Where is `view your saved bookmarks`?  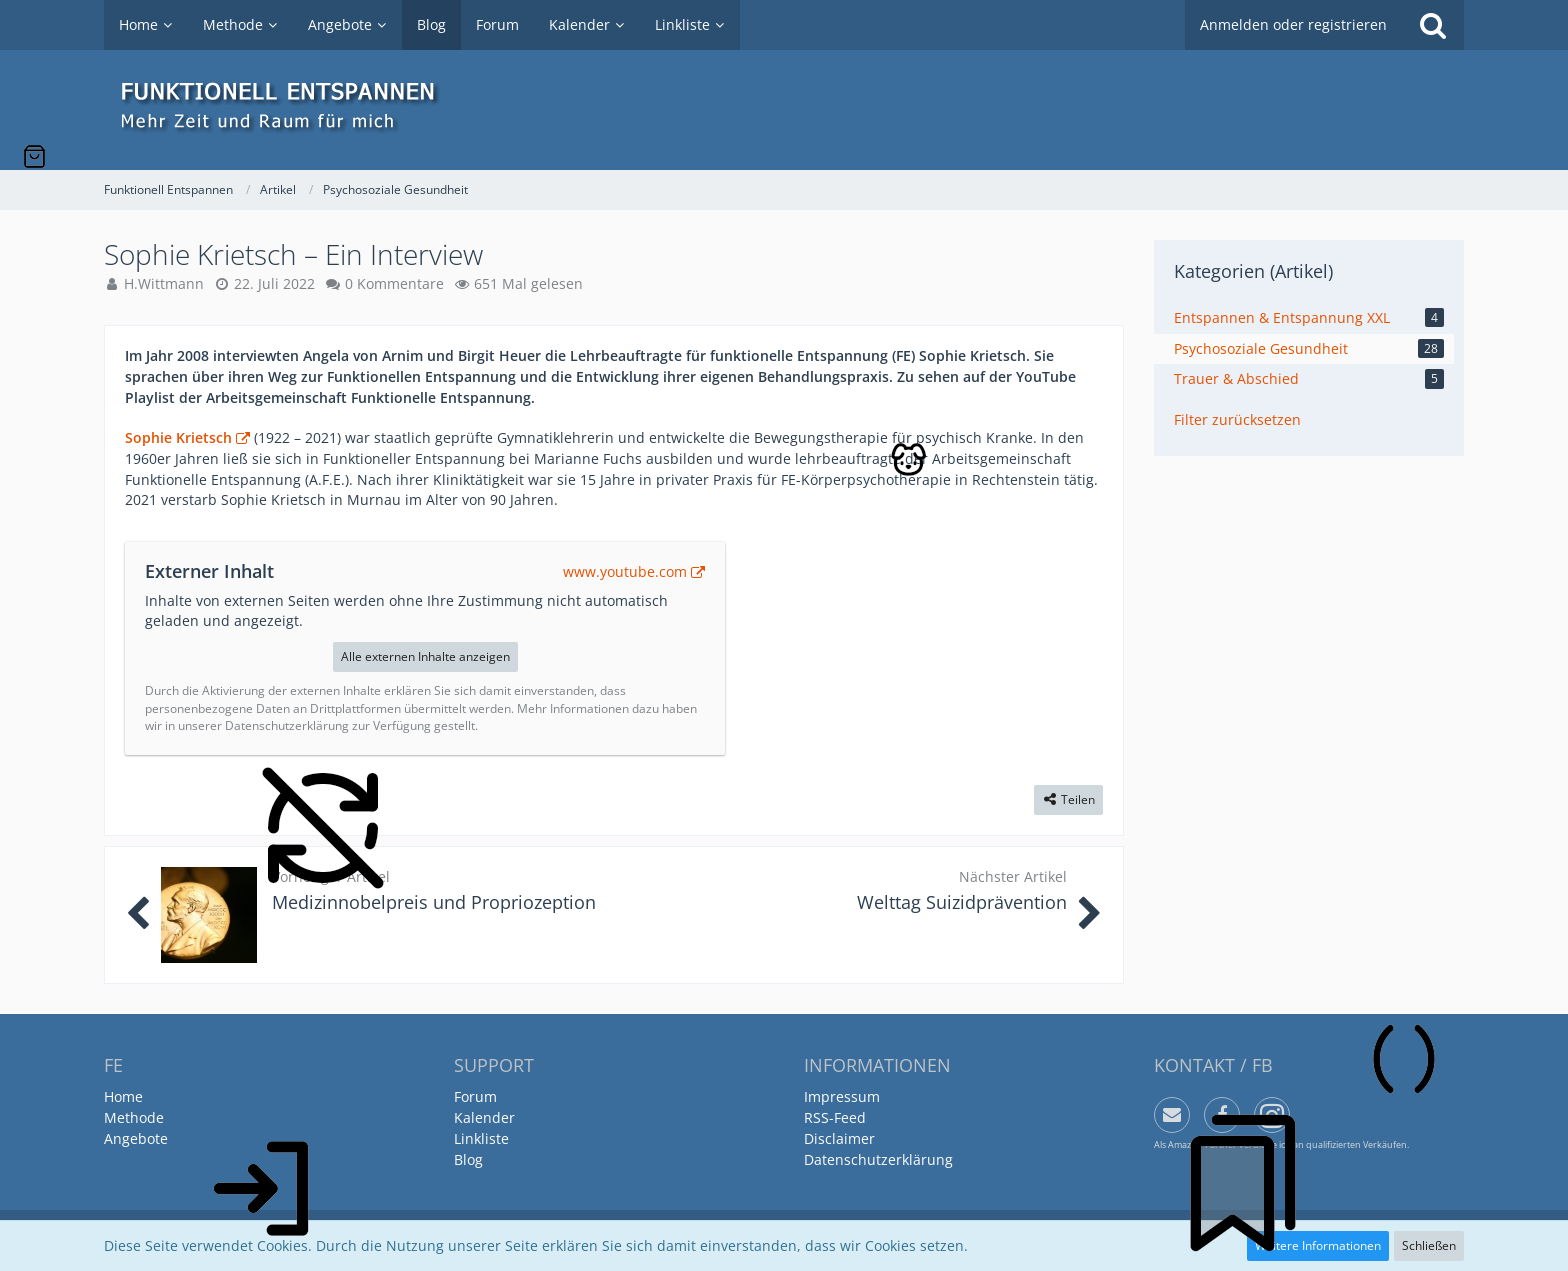
view your saved bookmarks is located at coordinates (1243, 1183).